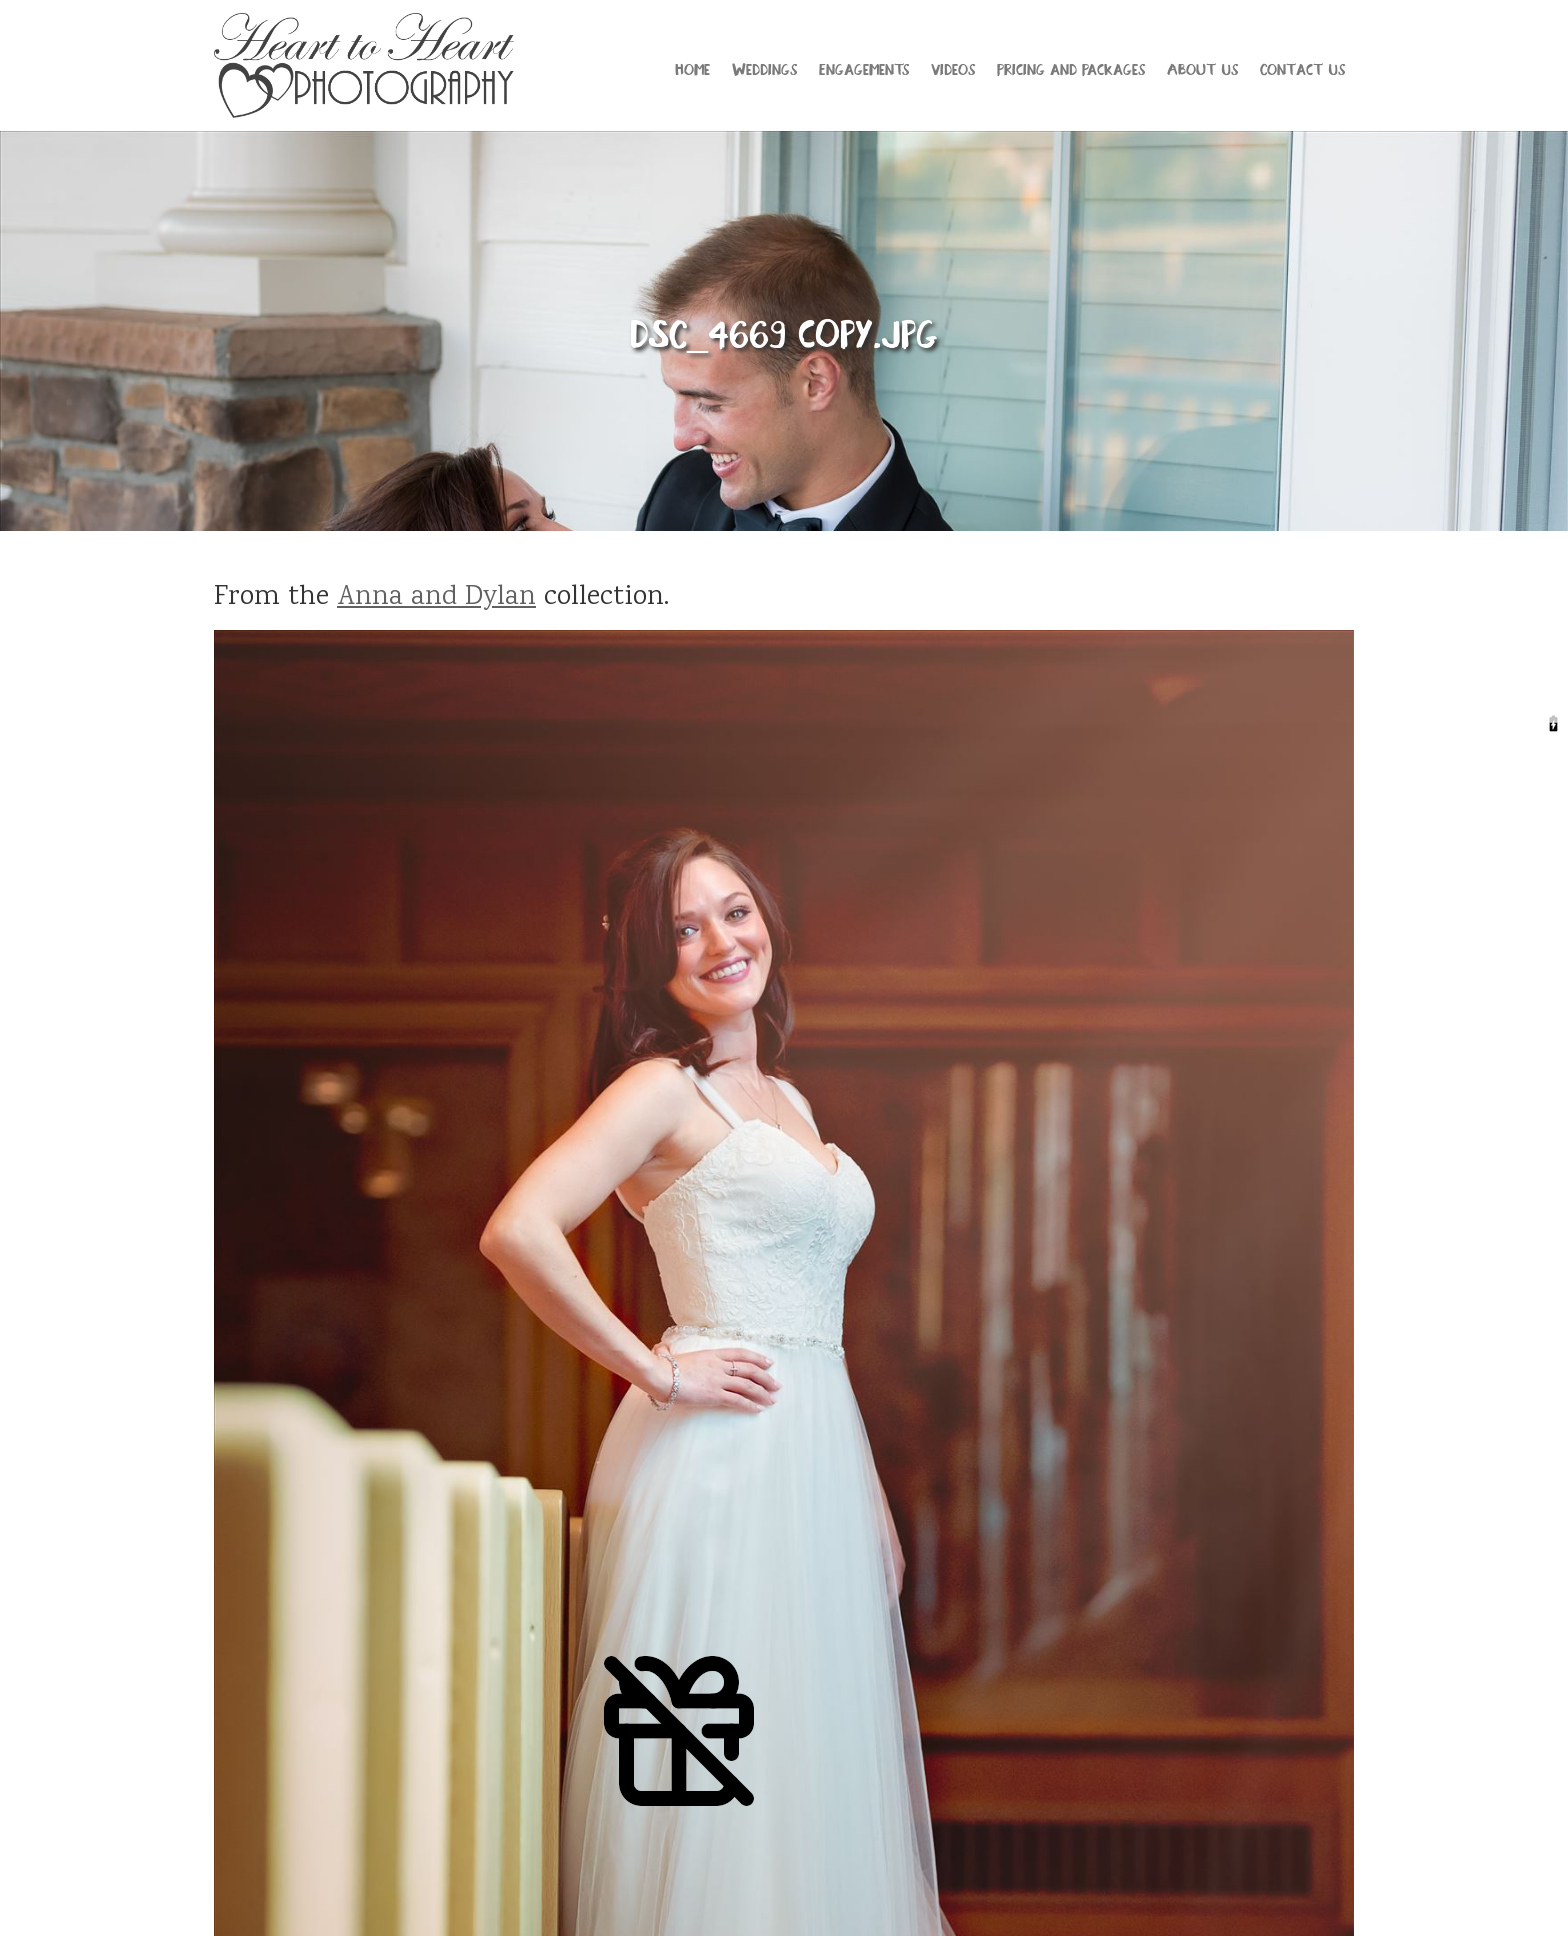 Image resolution: width=1568 pixels, height=1936 pixels. What do you see at coordinates (679, 1731) in the screenshot?
I see `gift or reward unavailable` at bounding box center [679, 1731].